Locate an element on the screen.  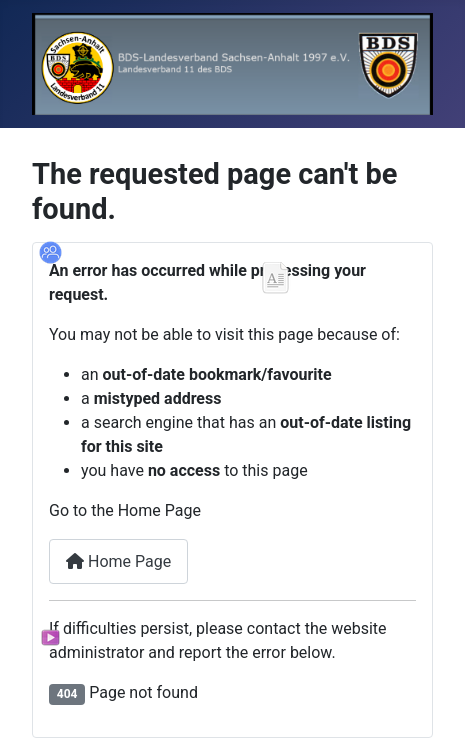
switch to a different user account is located at coordinates (50, 252).